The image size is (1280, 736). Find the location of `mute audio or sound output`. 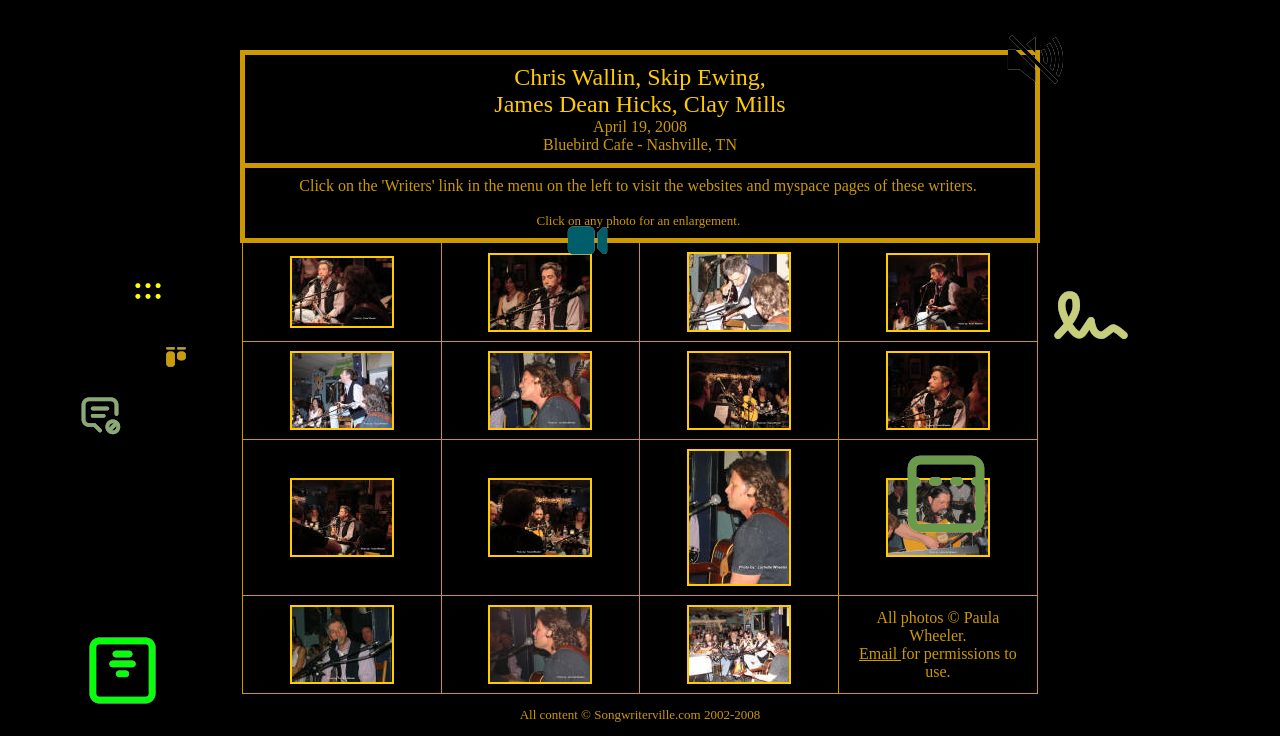

mute audio or sound output is located at coordinates (1035, 59).